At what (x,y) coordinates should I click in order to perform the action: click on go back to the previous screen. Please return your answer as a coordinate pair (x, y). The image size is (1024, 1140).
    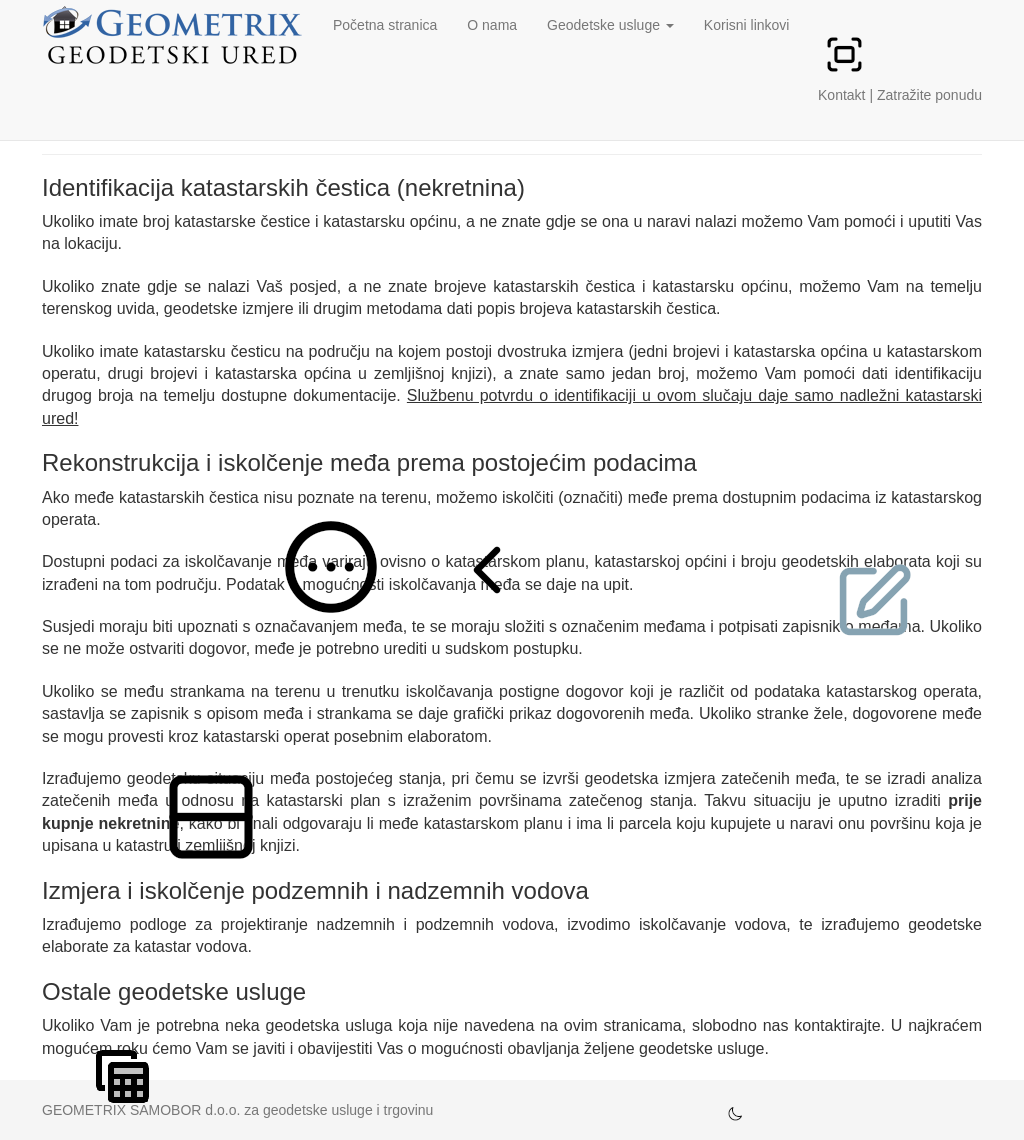
    Looking at the image, I should click on (487, 570).